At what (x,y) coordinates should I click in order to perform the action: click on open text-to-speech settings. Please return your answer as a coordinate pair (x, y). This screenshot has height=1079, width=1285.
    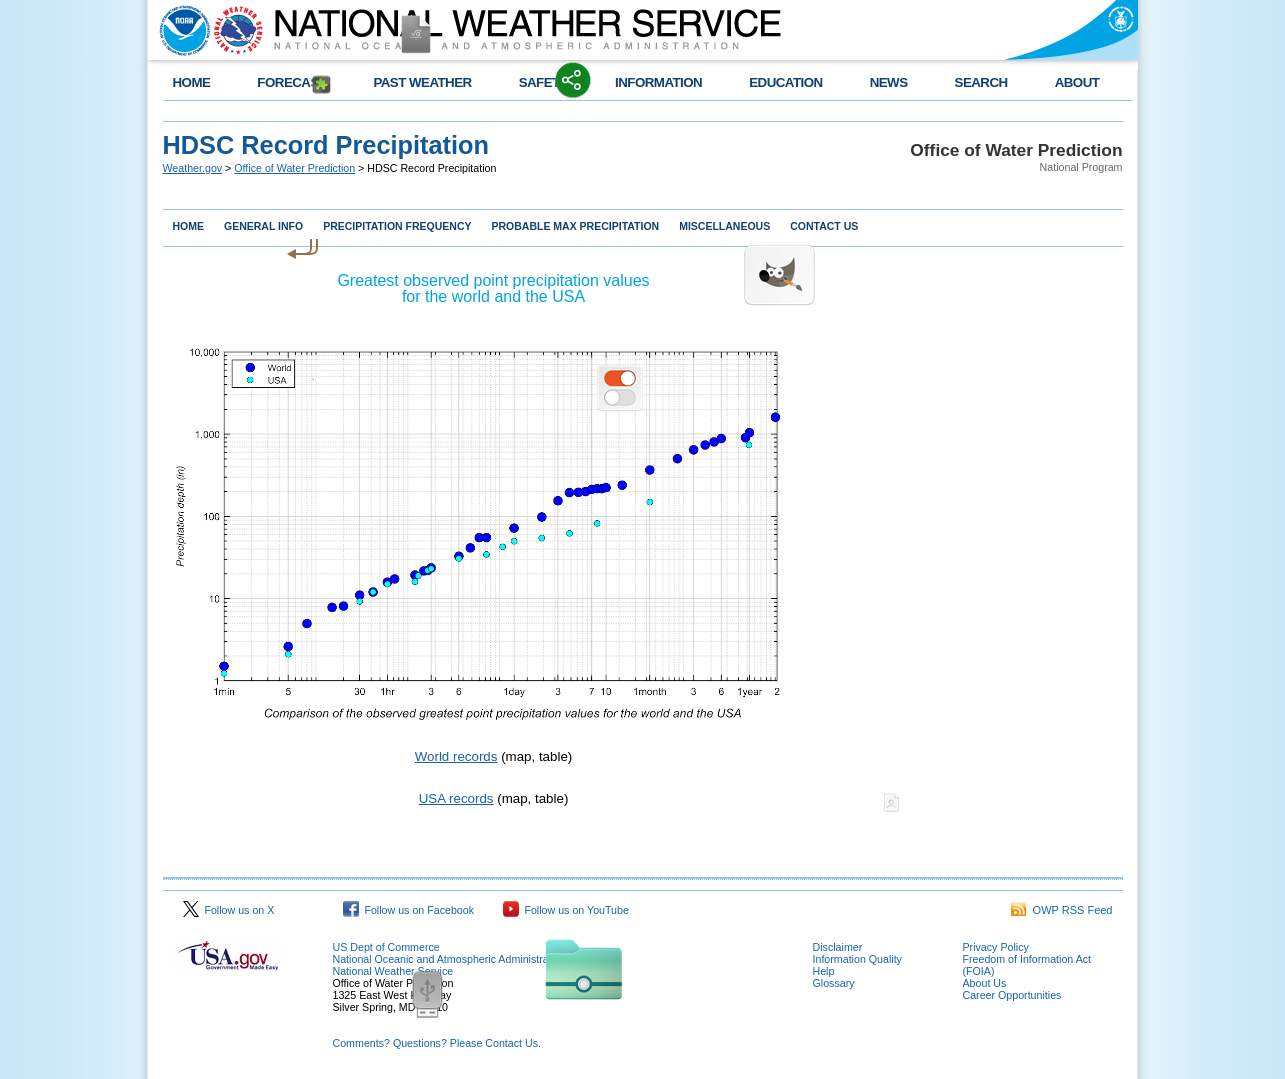
    Looking at the image, I should click on (304, 367).